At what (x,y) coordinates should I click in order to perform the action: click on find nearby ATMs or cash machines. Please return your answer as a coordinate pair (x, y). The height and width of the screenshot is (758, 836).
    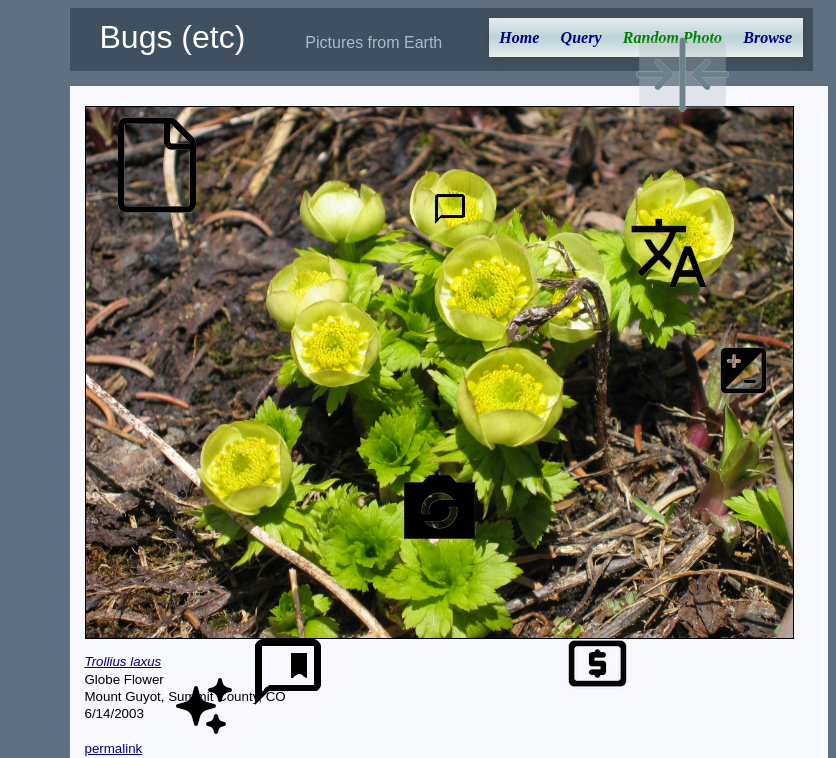
    Looking at the image, I should click on (597, 663).